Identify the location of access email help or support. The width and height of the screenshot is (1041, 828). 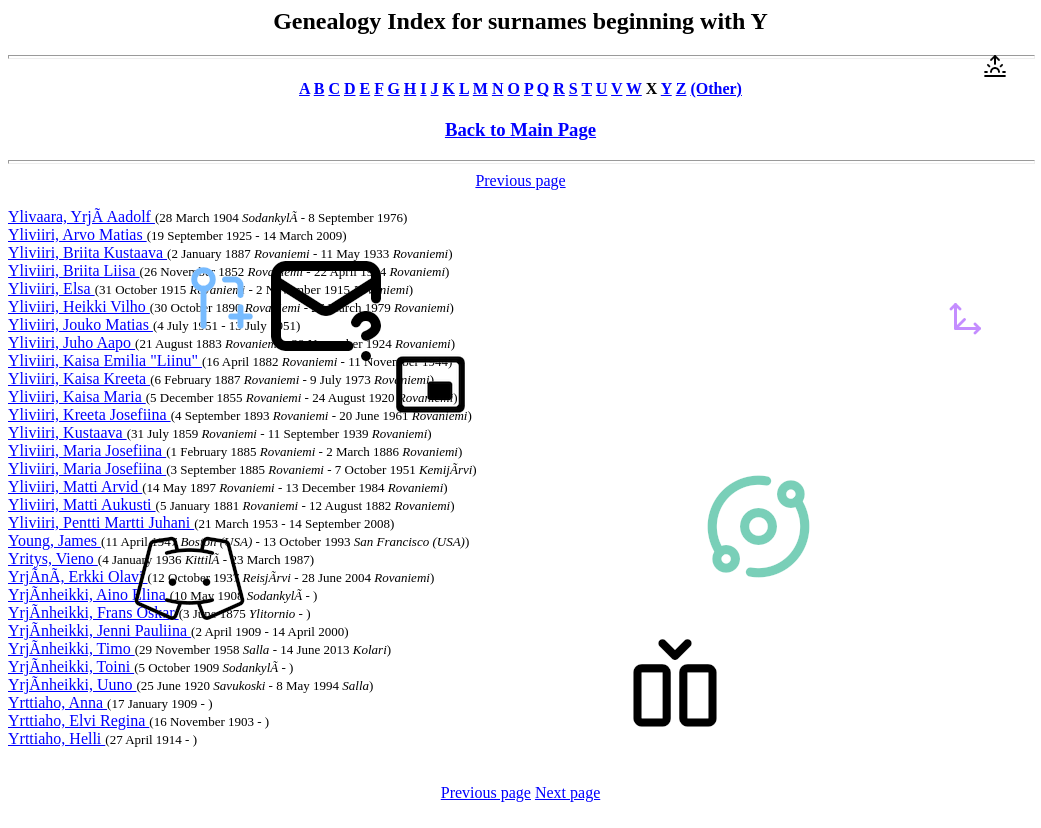
(326, 306).